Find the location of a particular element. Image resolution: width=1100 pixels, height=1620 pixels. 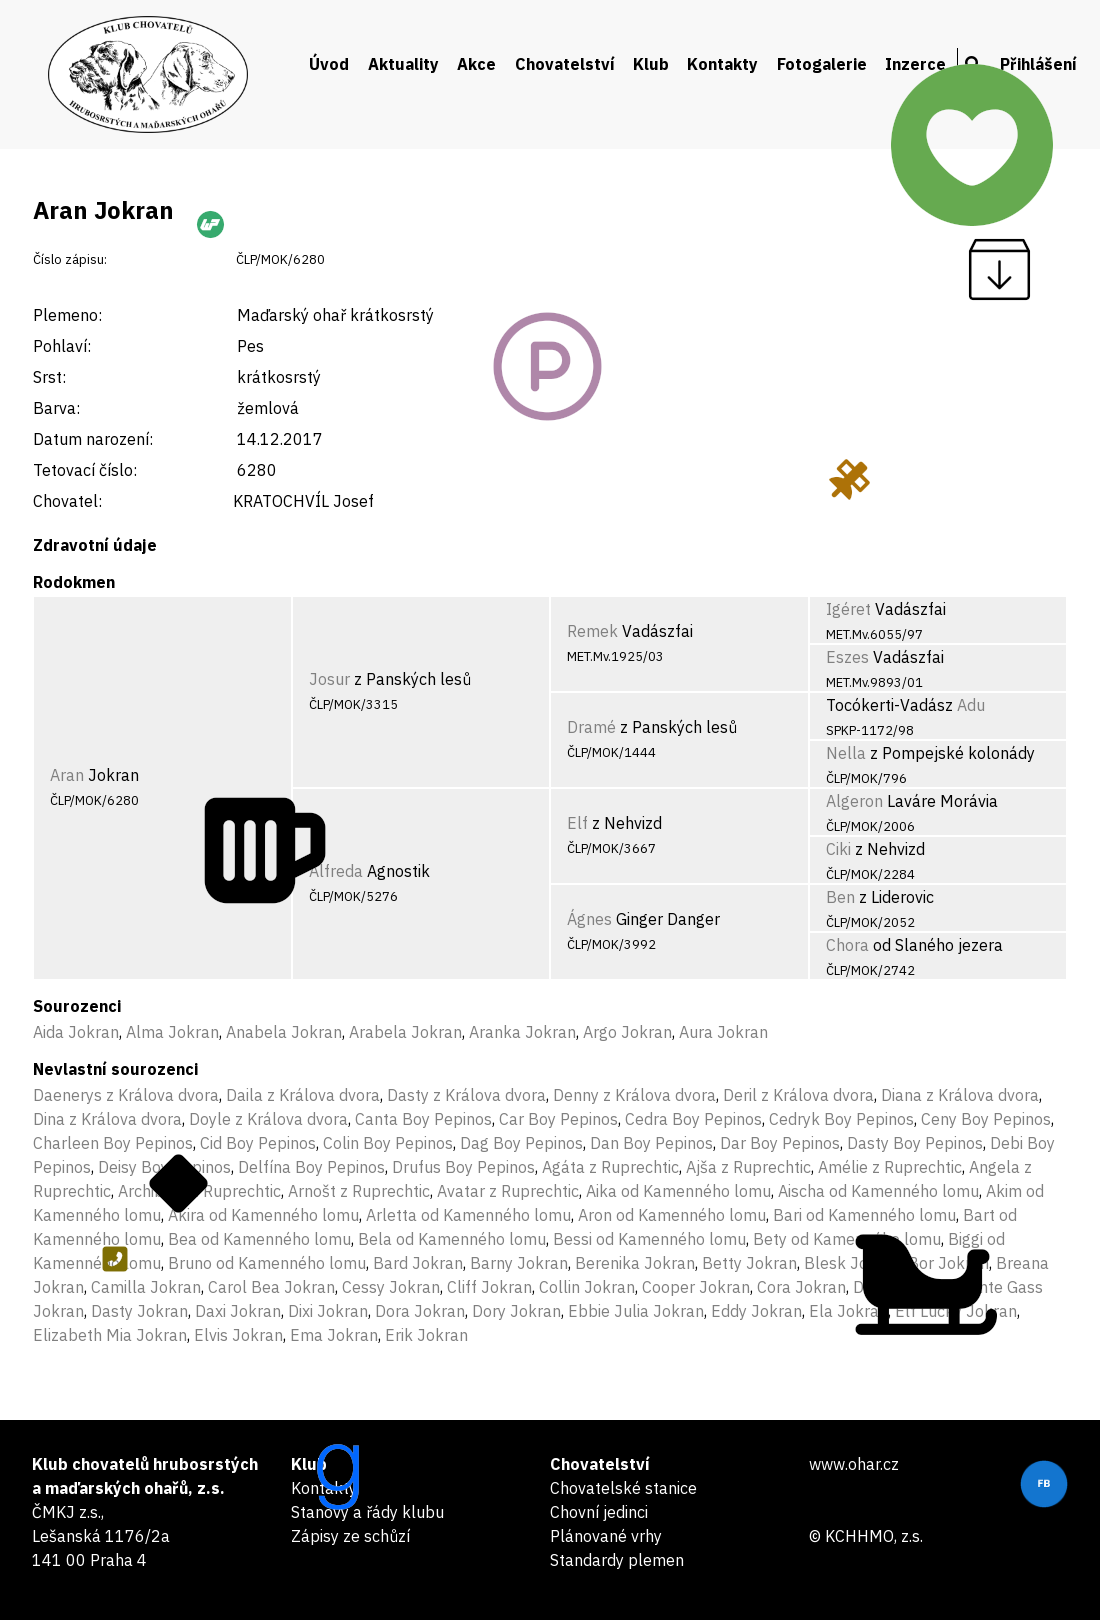

download to storage or archive is located at coordinates (999, 269).